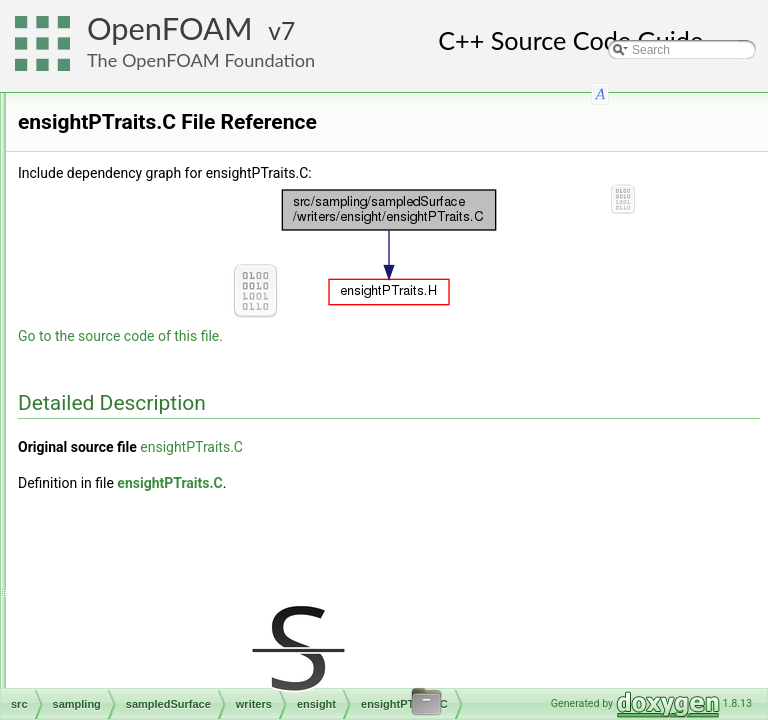 The image size is (768, 720). What do you see at coordinates (298, 650) in the screenshot?
I see `apply strikethrough formatting to selected text` at bounding box center [298, 650].